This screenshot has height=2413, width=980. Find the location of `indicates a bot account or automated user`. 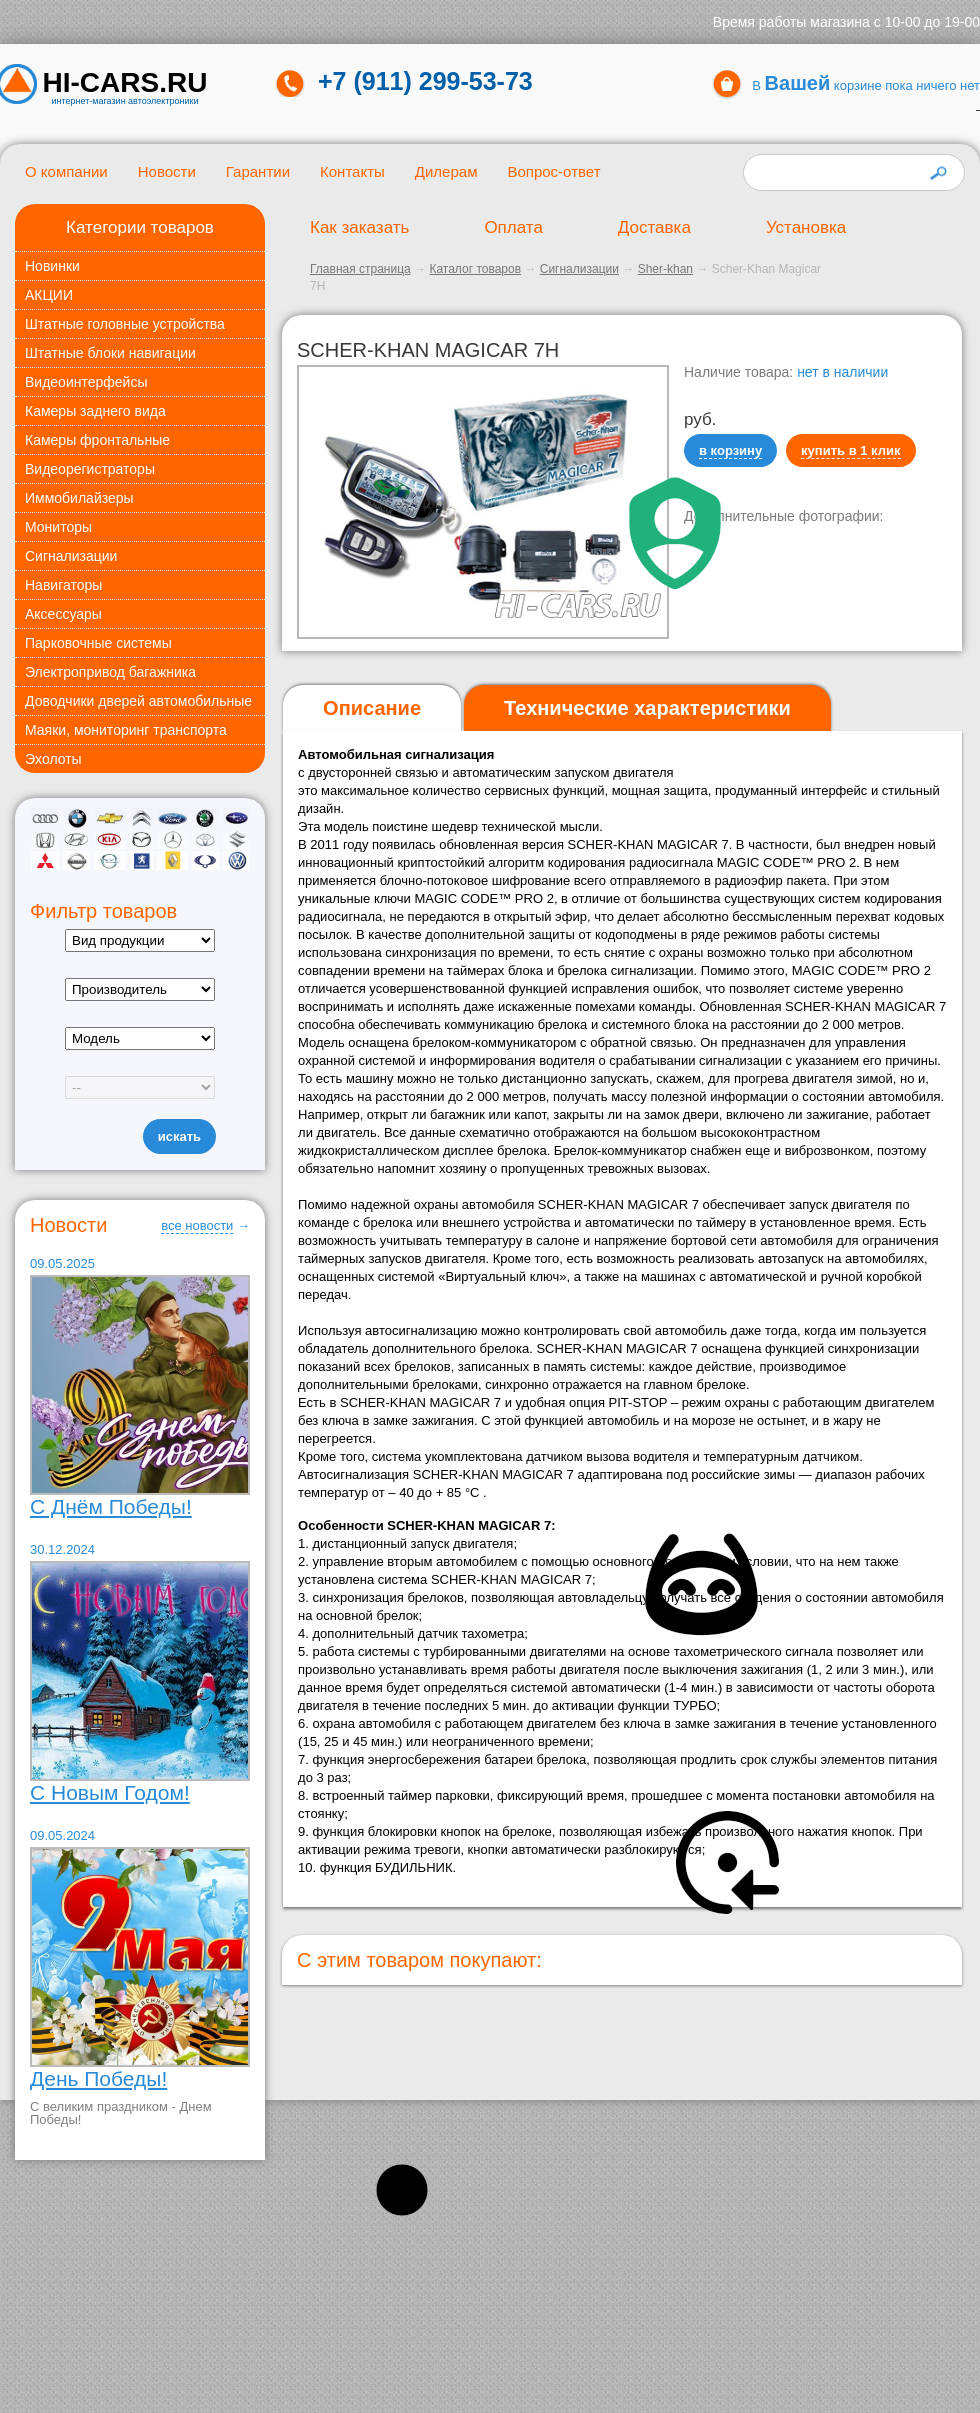

indicates a bot account or automated user is located at coordinates (701, 1584).